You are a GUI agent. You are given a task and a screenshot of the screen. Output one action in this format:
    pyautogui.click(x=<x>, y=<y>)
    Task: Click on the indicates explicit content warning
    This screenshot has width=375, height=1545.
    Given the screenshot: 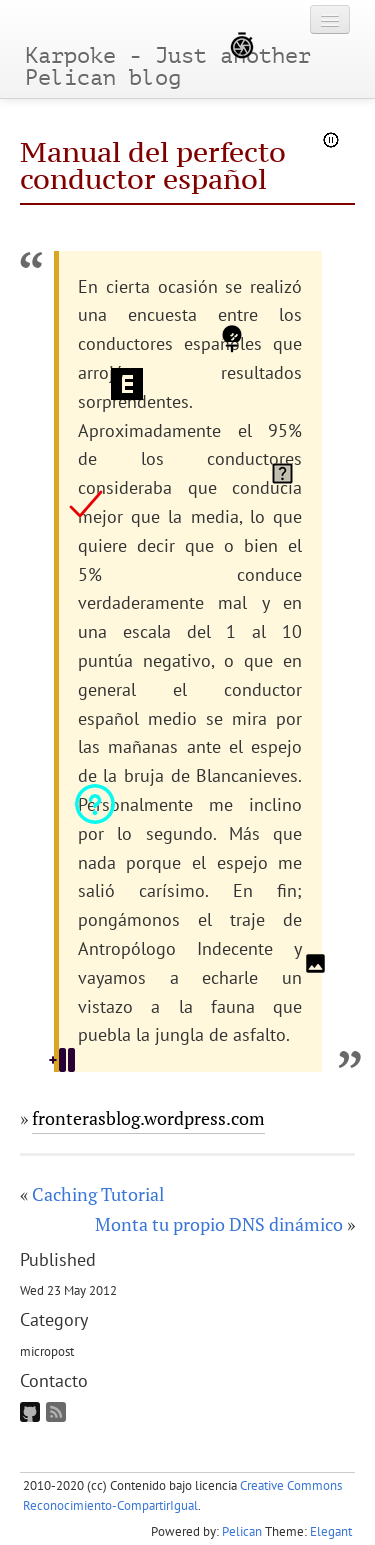 What is the action you would take?
    pyautogui.click(x=127, y=384)
    